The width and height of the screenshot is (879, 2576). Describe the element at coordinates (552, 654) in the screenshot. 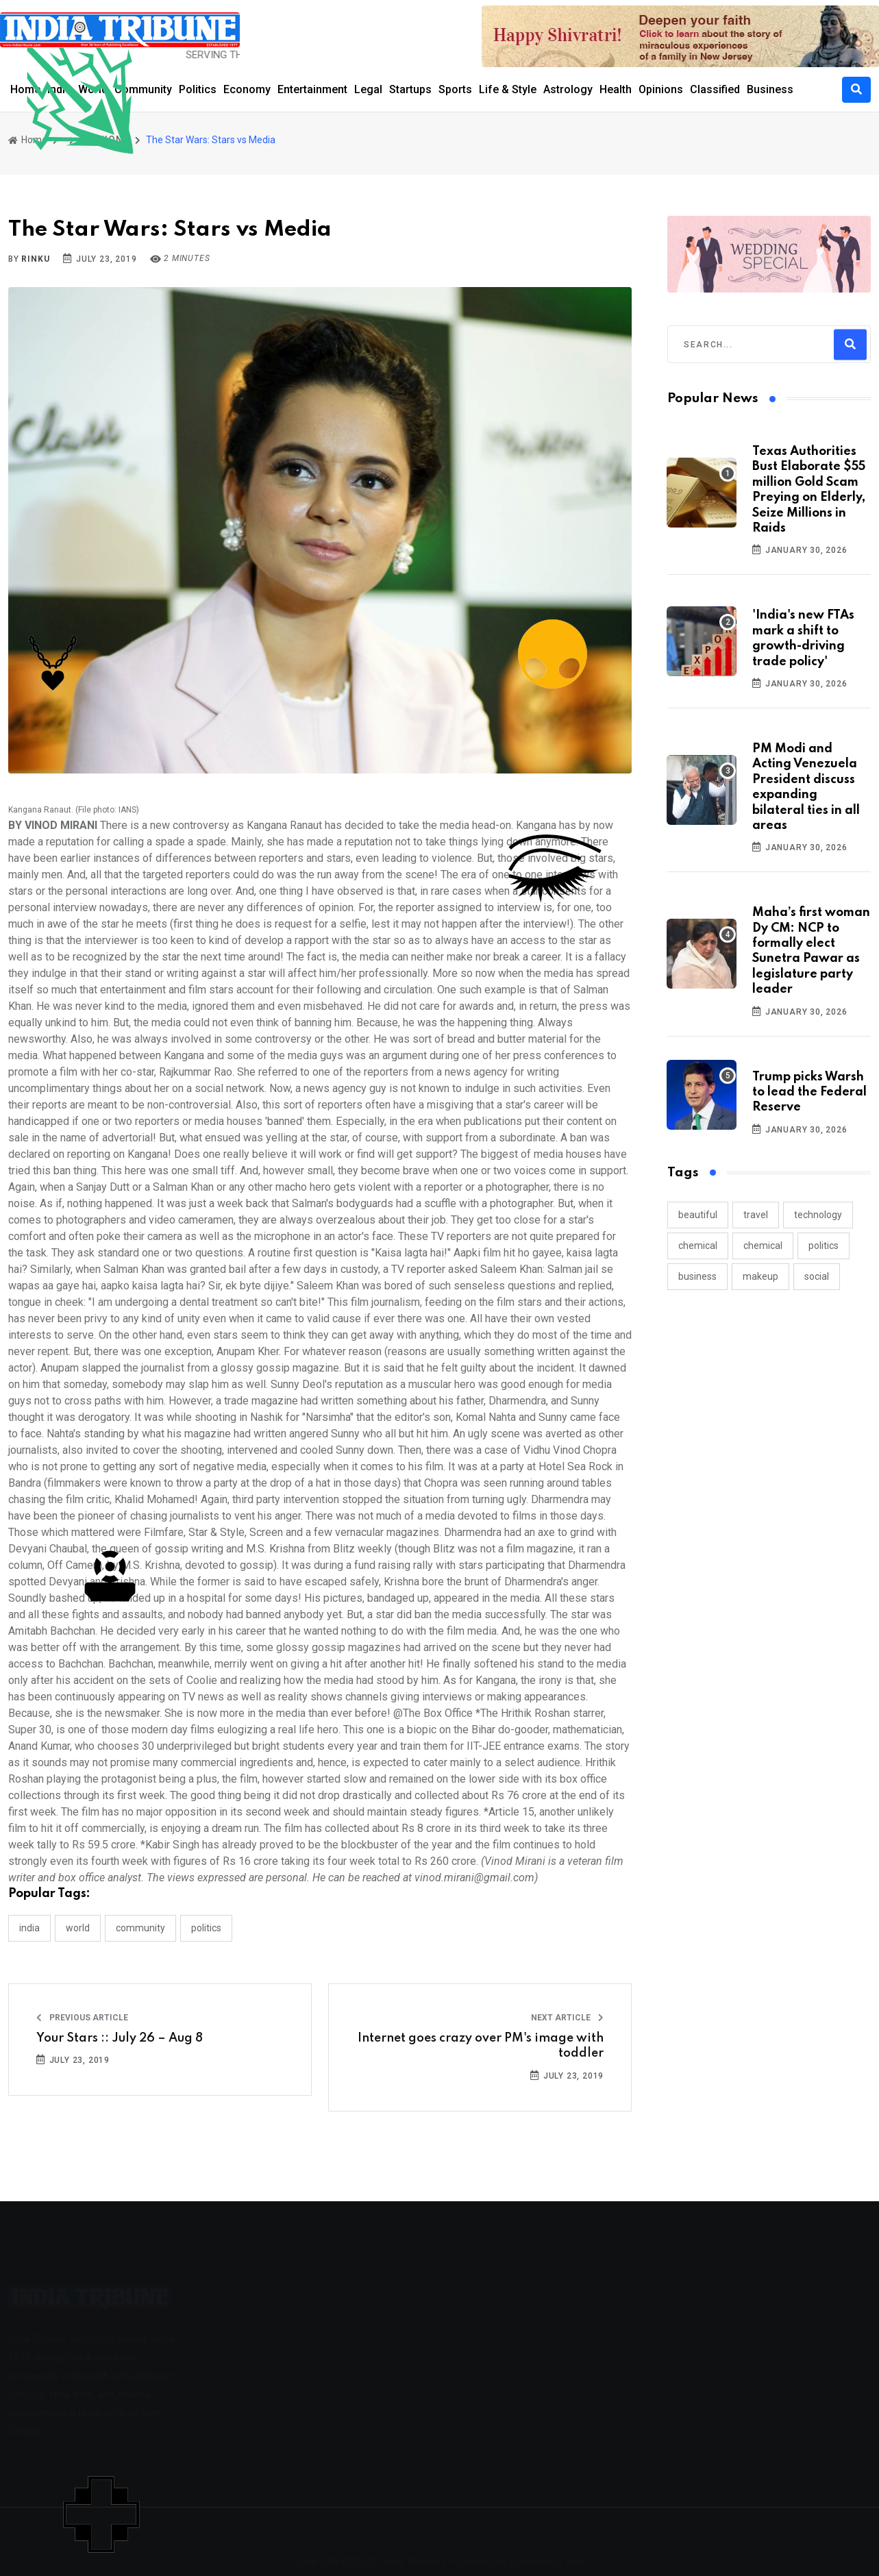

I see `select or summon a soul vessel item` at that location.